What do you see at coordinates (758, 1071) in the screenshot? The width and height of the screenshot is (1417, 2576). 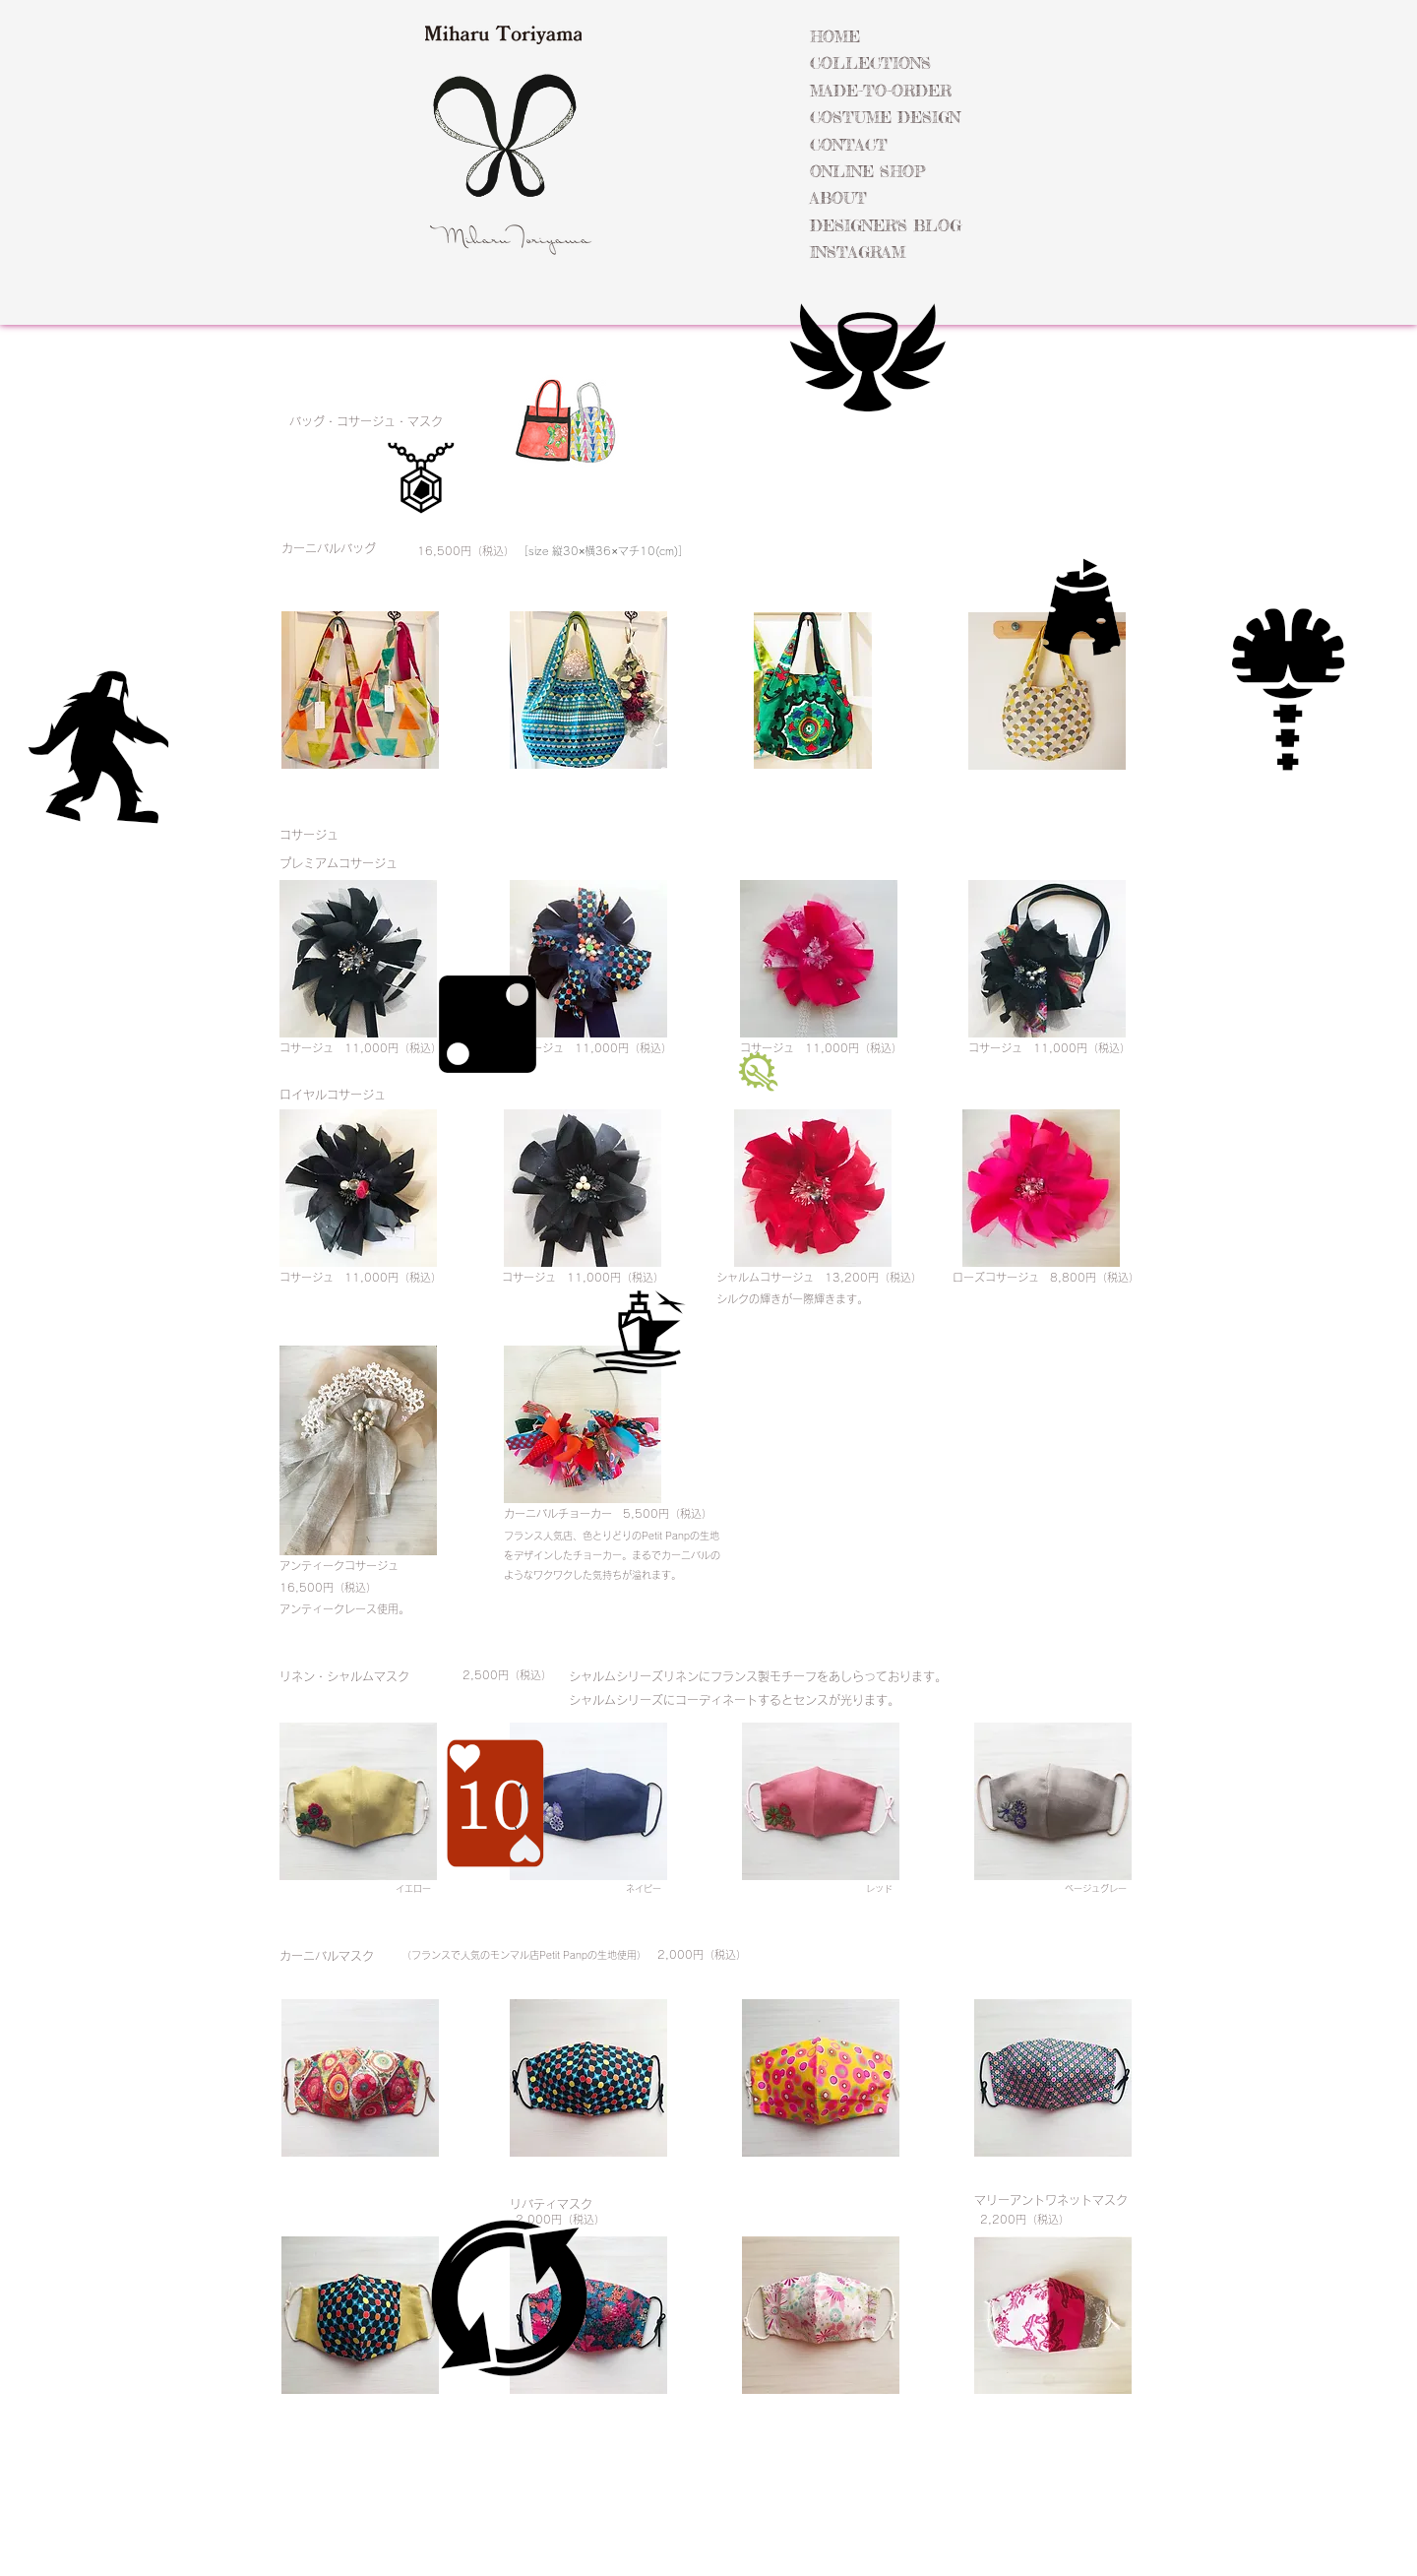 I see `enable automatic repair or maintenance mode` at bounding box center [758, 1071].